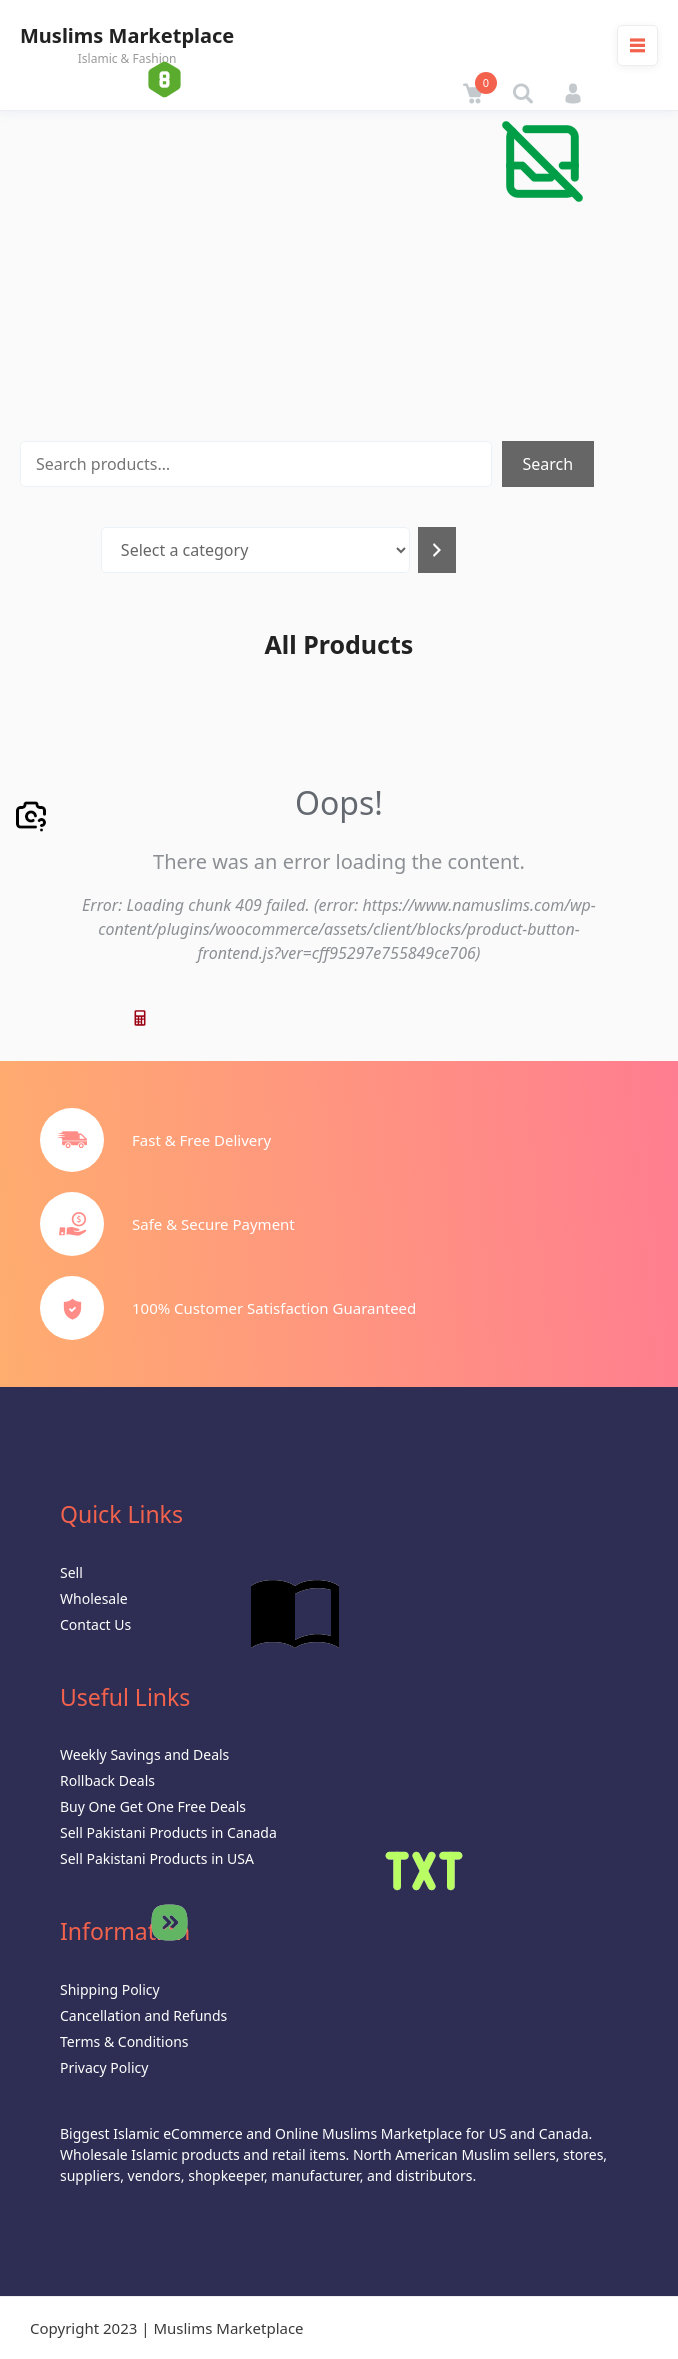  I want to click on indicates step 8 in a multi-step process, so click(164, 79).